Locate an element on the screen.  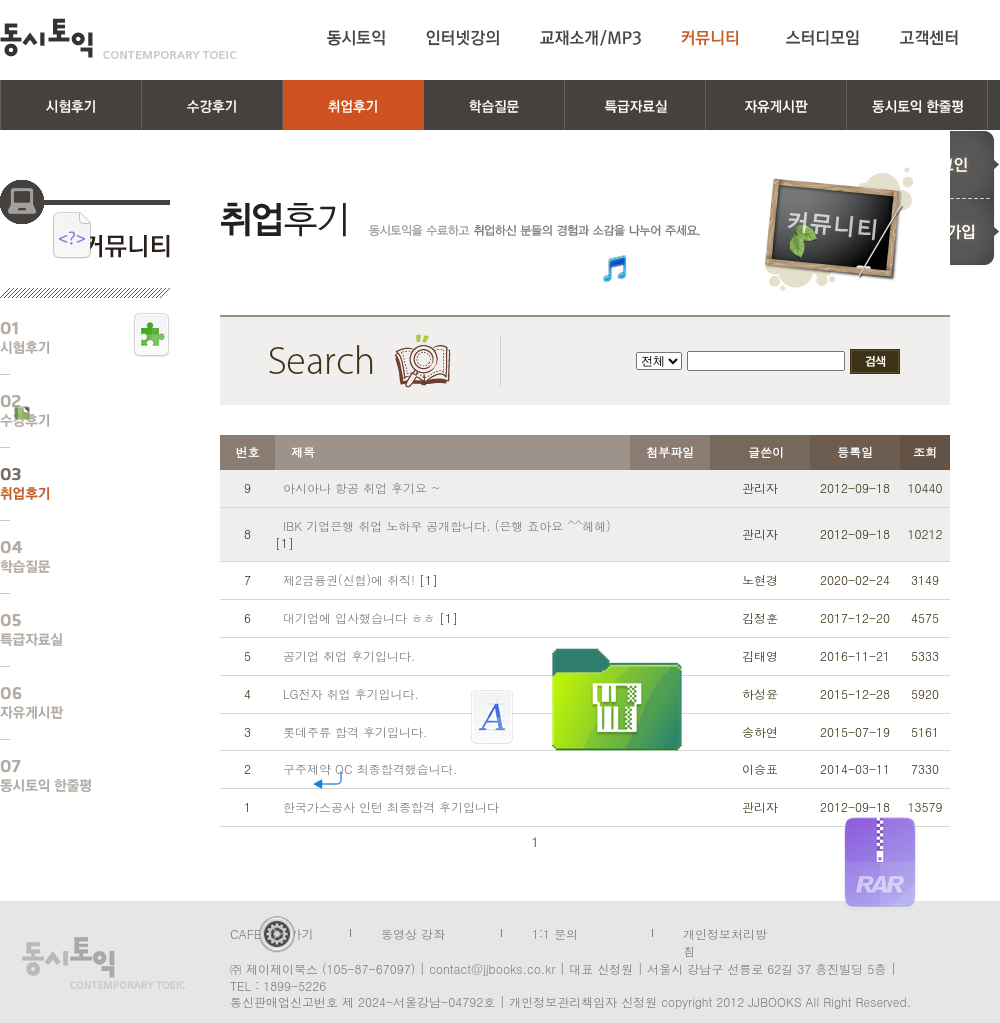
indicates a PHP source code file is located at coordinates (72, 235).